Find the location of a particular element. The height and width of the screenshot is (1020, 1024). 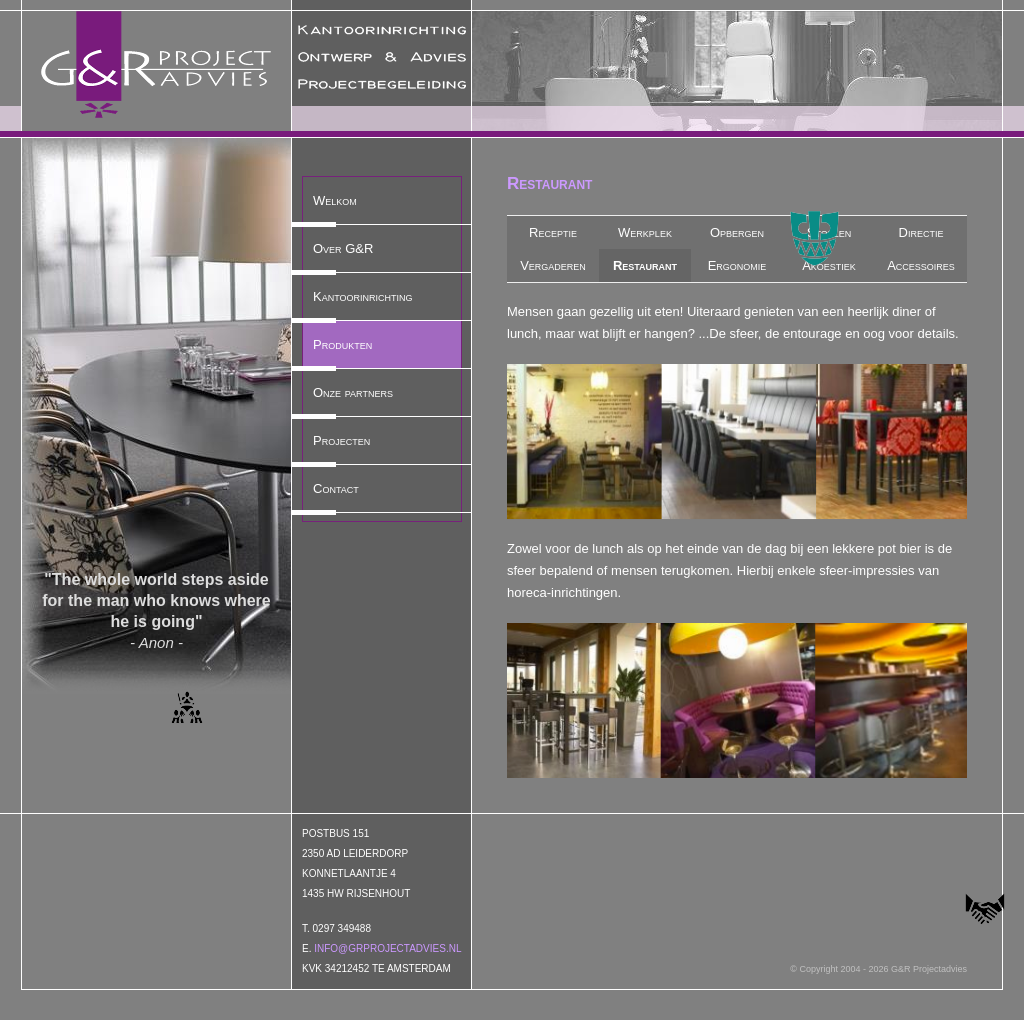

access tribal or cultural themed game content is located at coordinates (813, 238).